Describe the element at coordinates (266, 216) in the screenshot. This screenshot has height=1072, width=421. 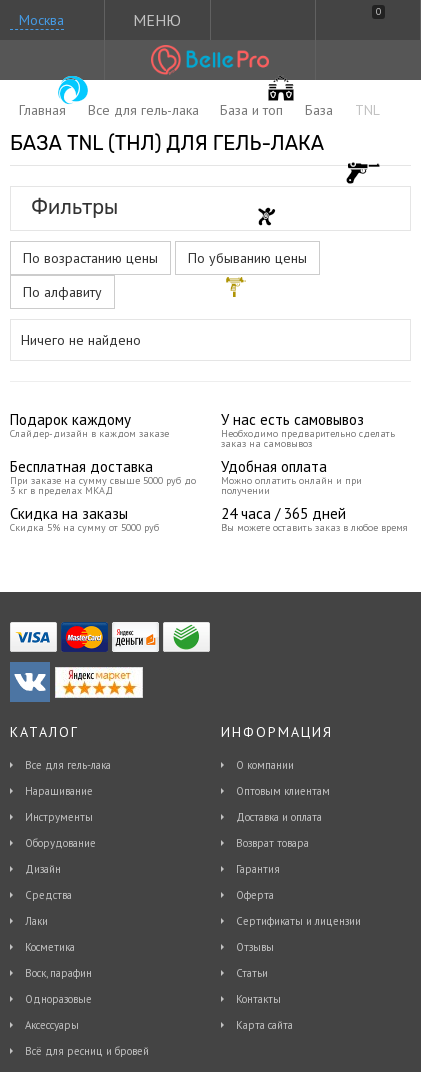
I see `select a practice target or training dummy` at that location.